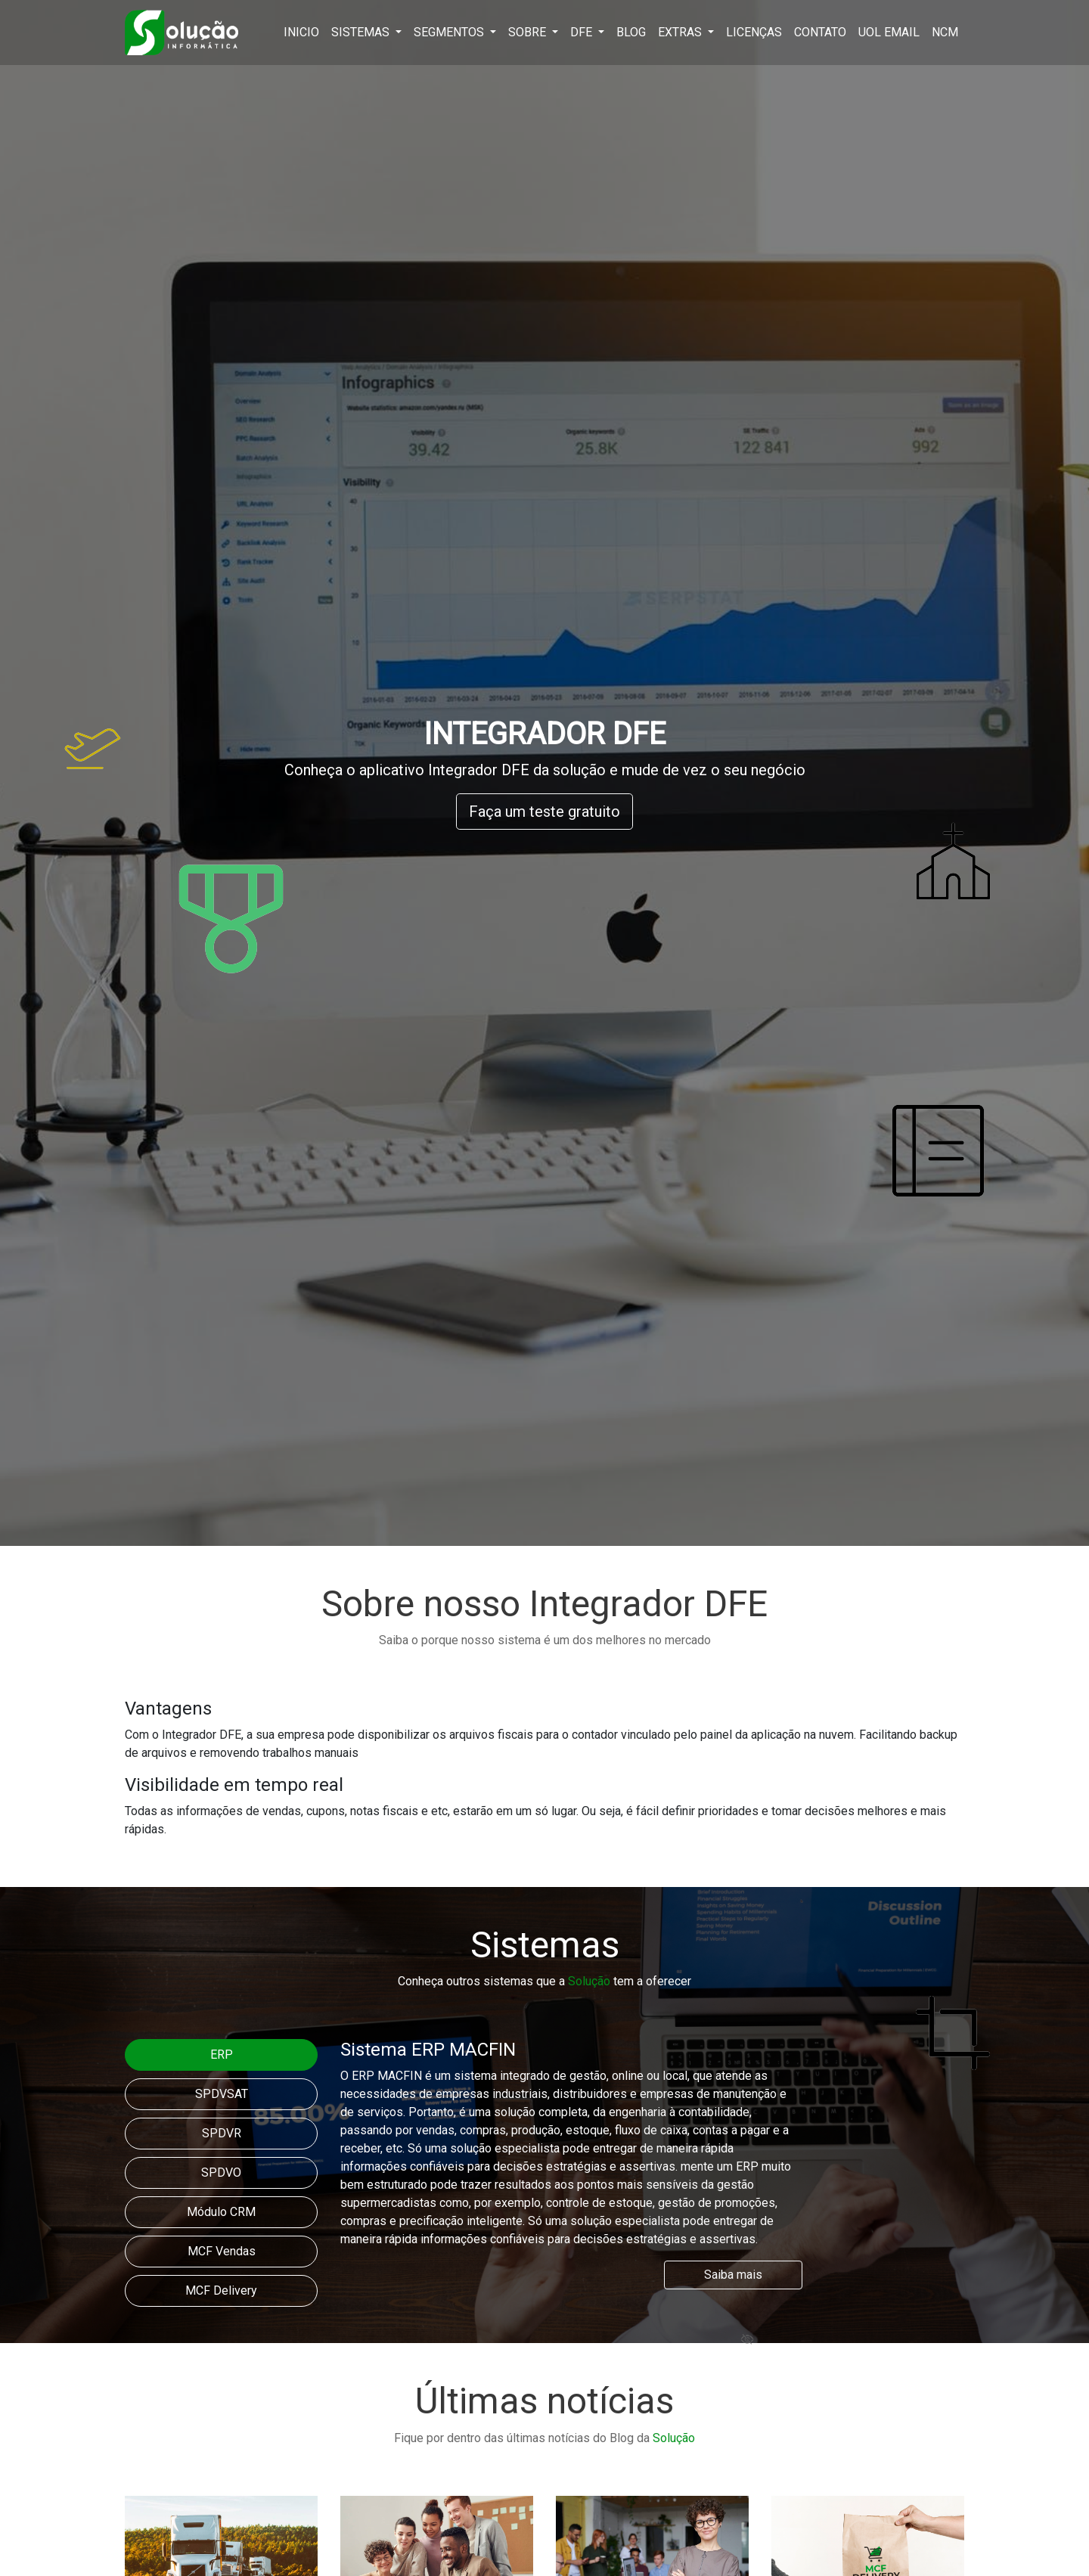 This screenshot has width=1089, height=2576. I want to click on view military or veteran status badge, so click(231, 912).